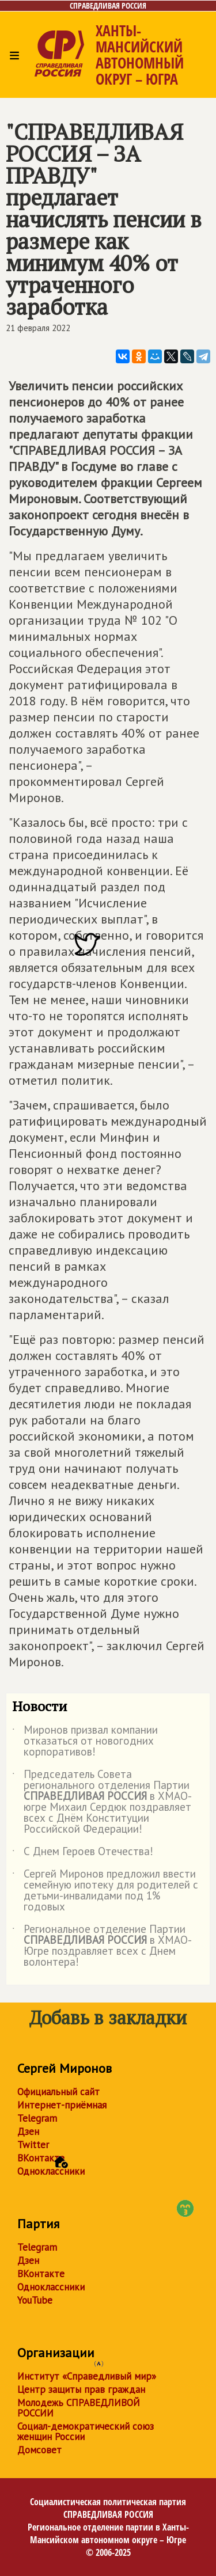 The height and width of the screenshot is (2576, 216). What do you see at coordinates (185, 2208) in the screenshot?
I see `send a kiss or affectionate reaction` at bounding box center [185, 2208].